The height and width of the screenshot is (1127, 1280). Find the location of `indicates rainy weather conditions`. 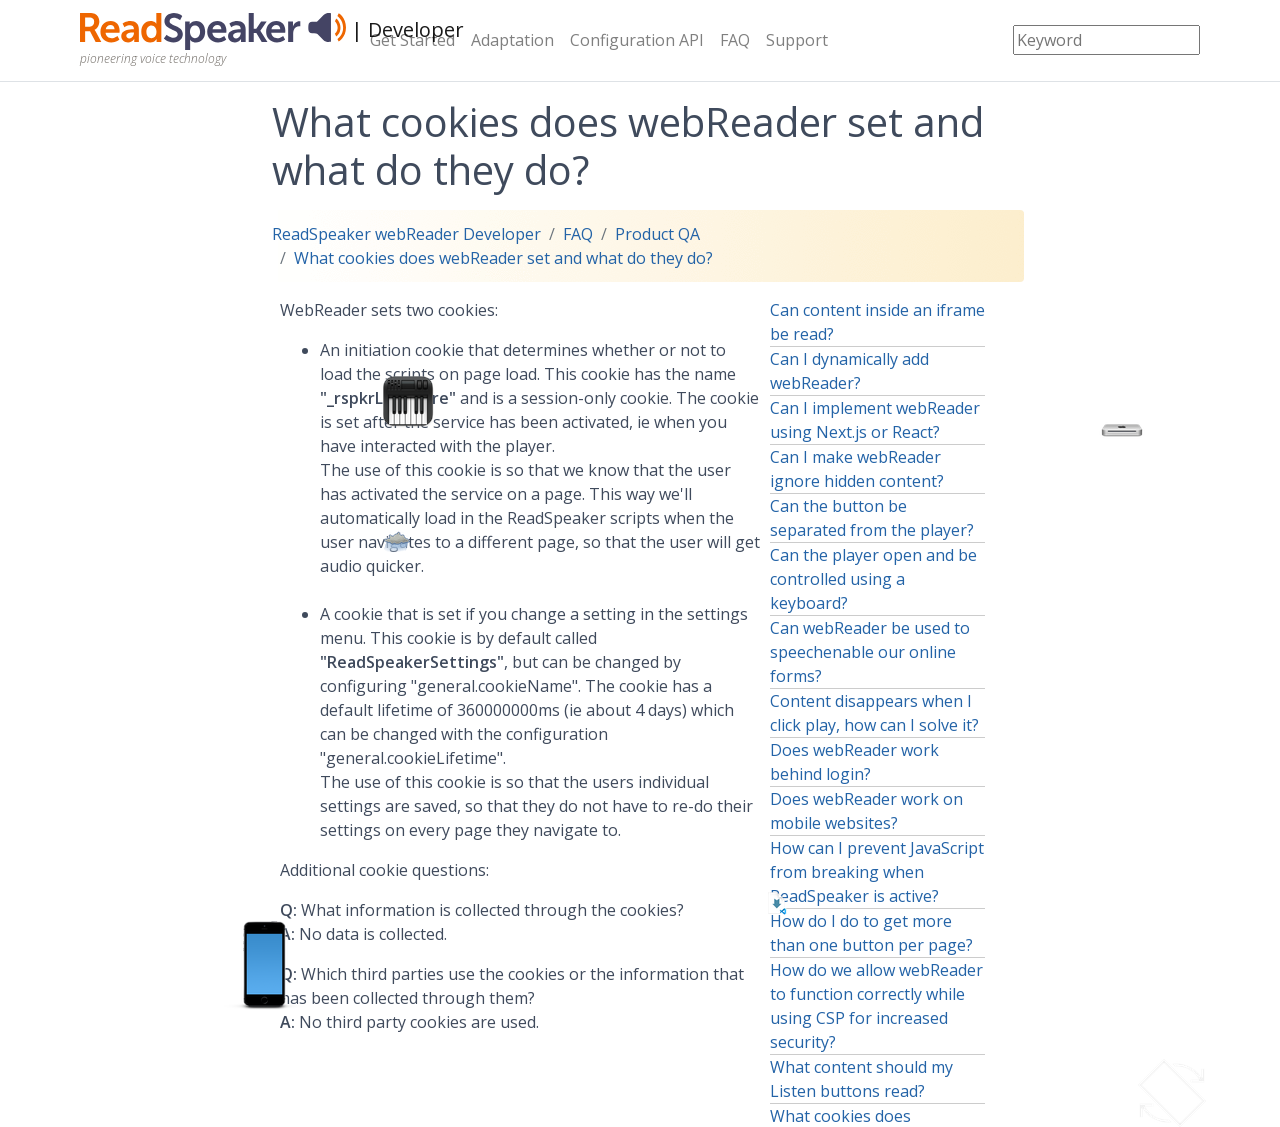

indicates rainy weather conditions is located at coordinates (397, 540).